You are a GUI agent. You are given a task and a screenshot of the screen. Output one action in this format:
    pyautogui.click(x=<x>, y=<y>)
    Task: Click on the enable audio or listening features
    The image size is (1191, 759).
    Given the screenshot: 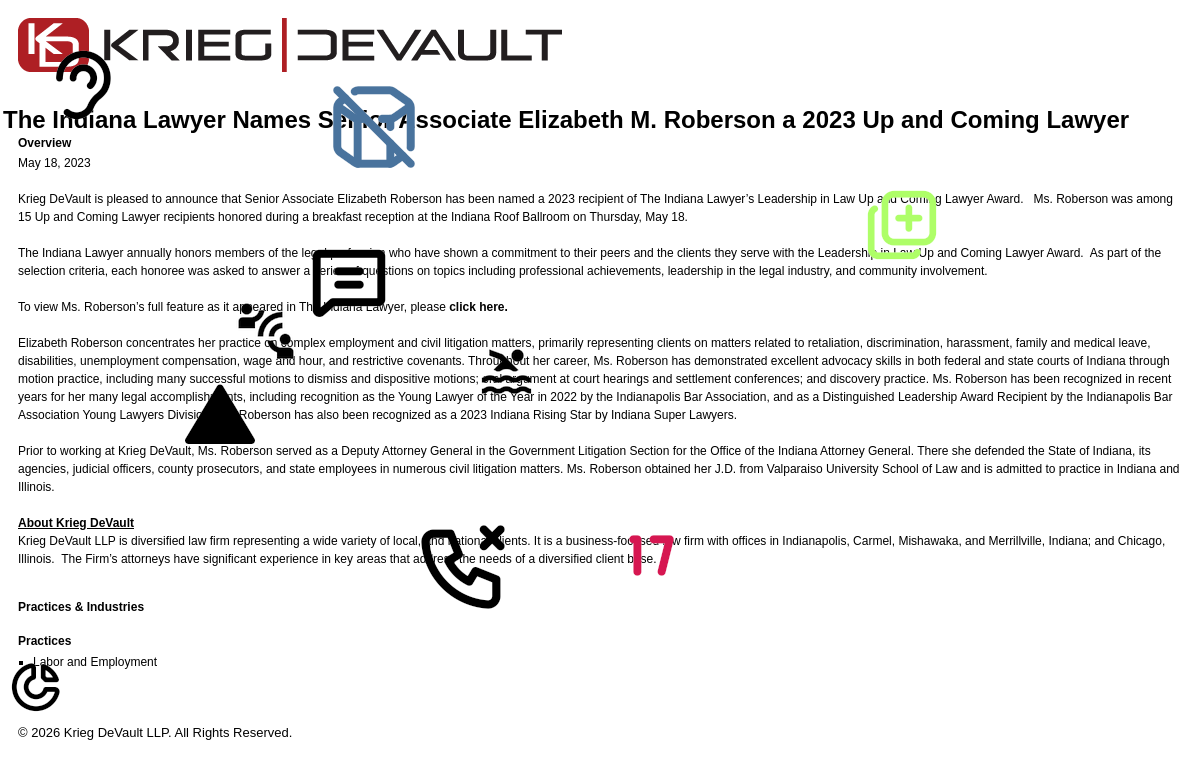 What is the action you would take?
    pyautogui.click(x=80, y=85)
    